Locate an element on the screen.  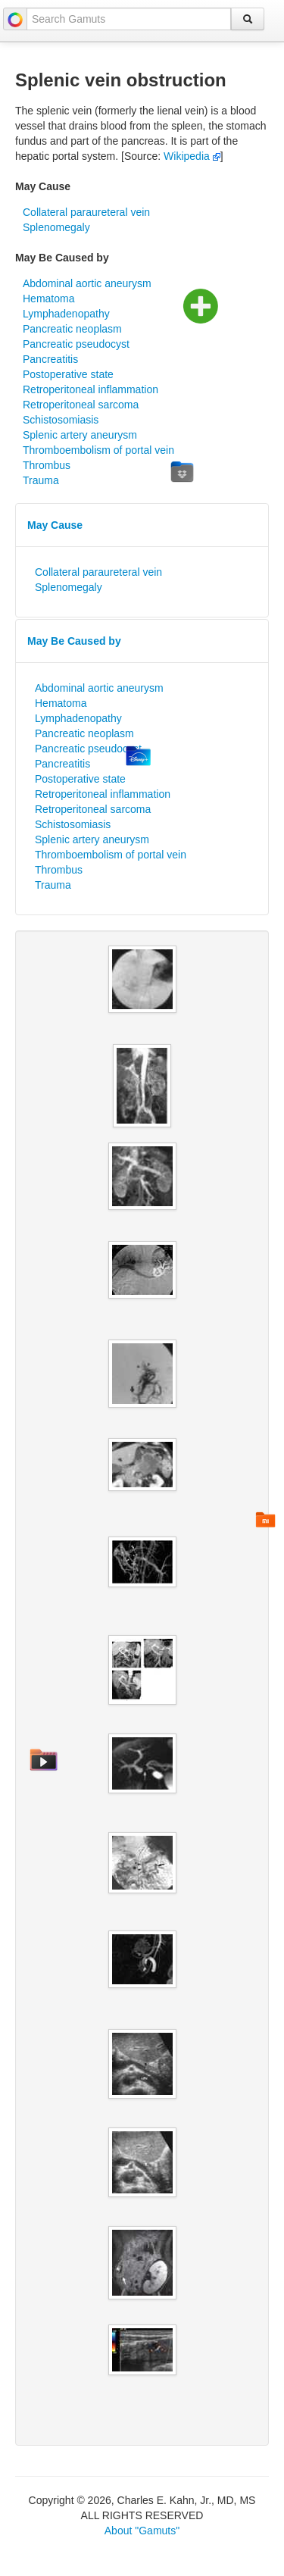
add a new item to the list is located at coordinates (201, 306).